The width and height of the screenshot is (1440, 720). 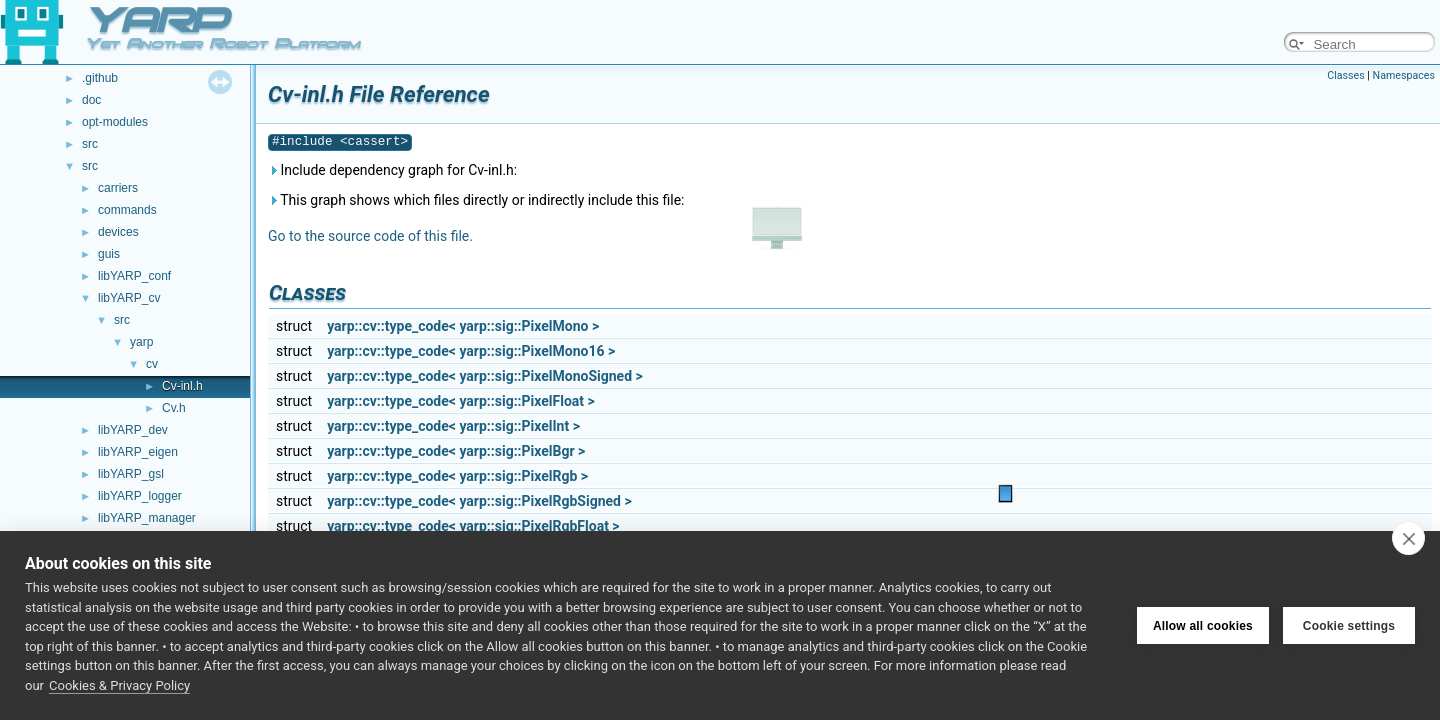 I want to click on iPad device connected to your system, so click(x=1005, y=493).